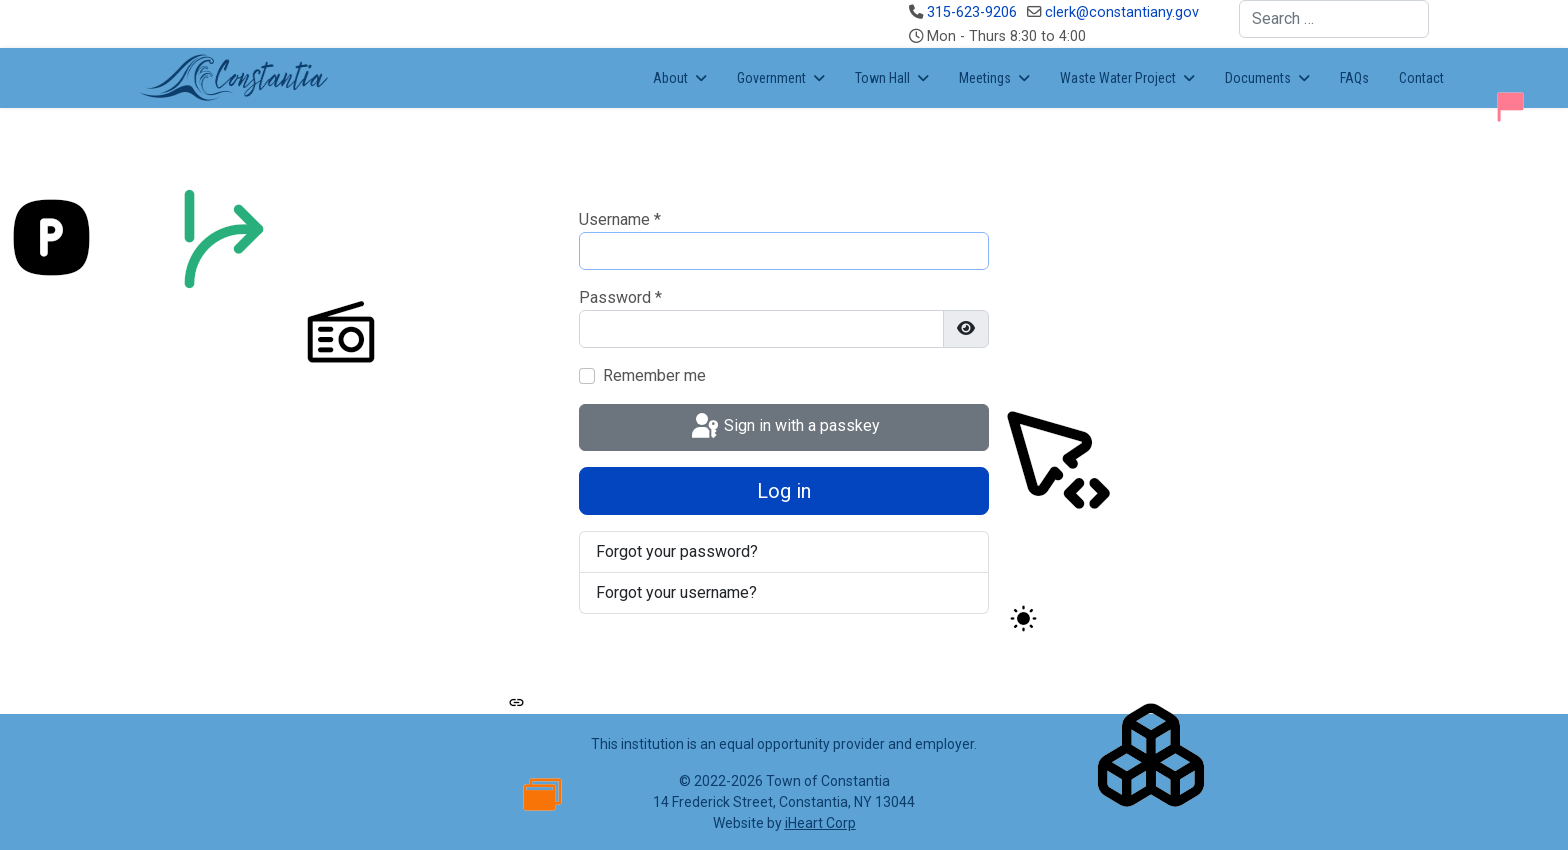 Image resolution: width=1568 pixels, height=850 pixels. I want to click on flag an item for review or attention, so click(1510, 105).